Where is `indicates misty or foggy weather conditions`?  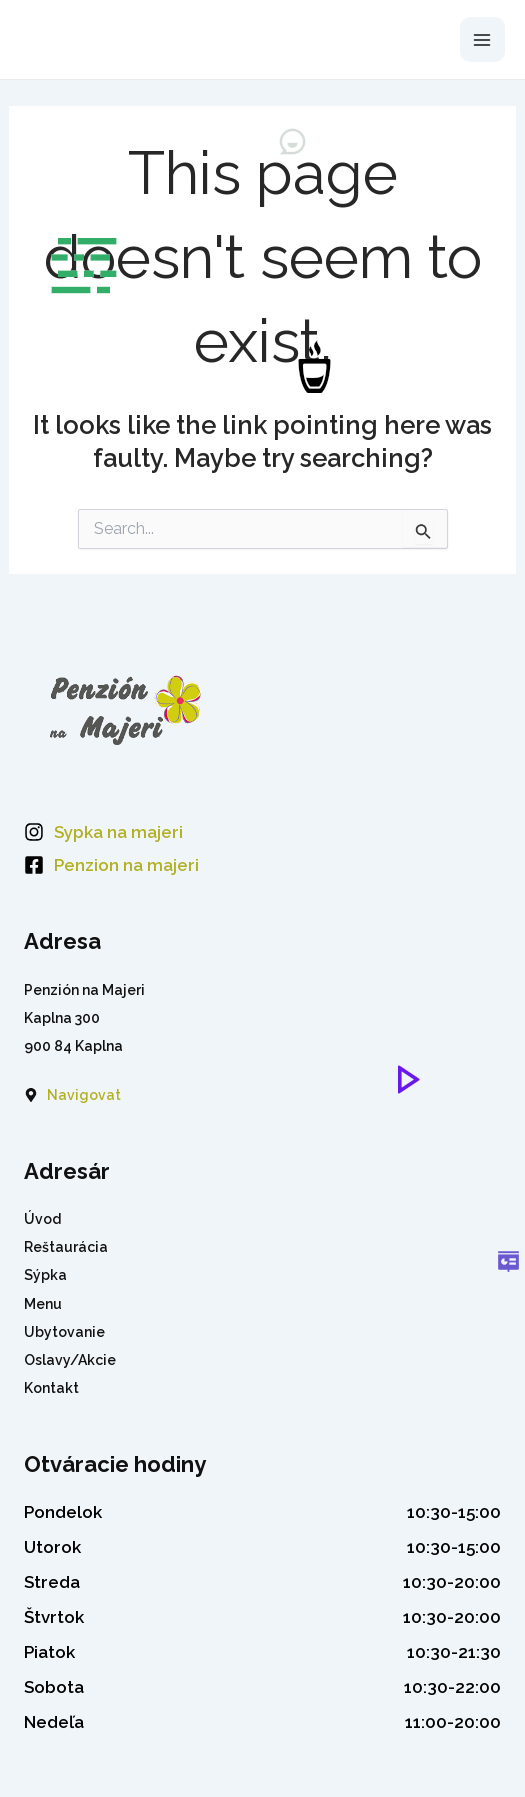 indicates misty or foggy weather conditions is located at coordinates (84, 264).